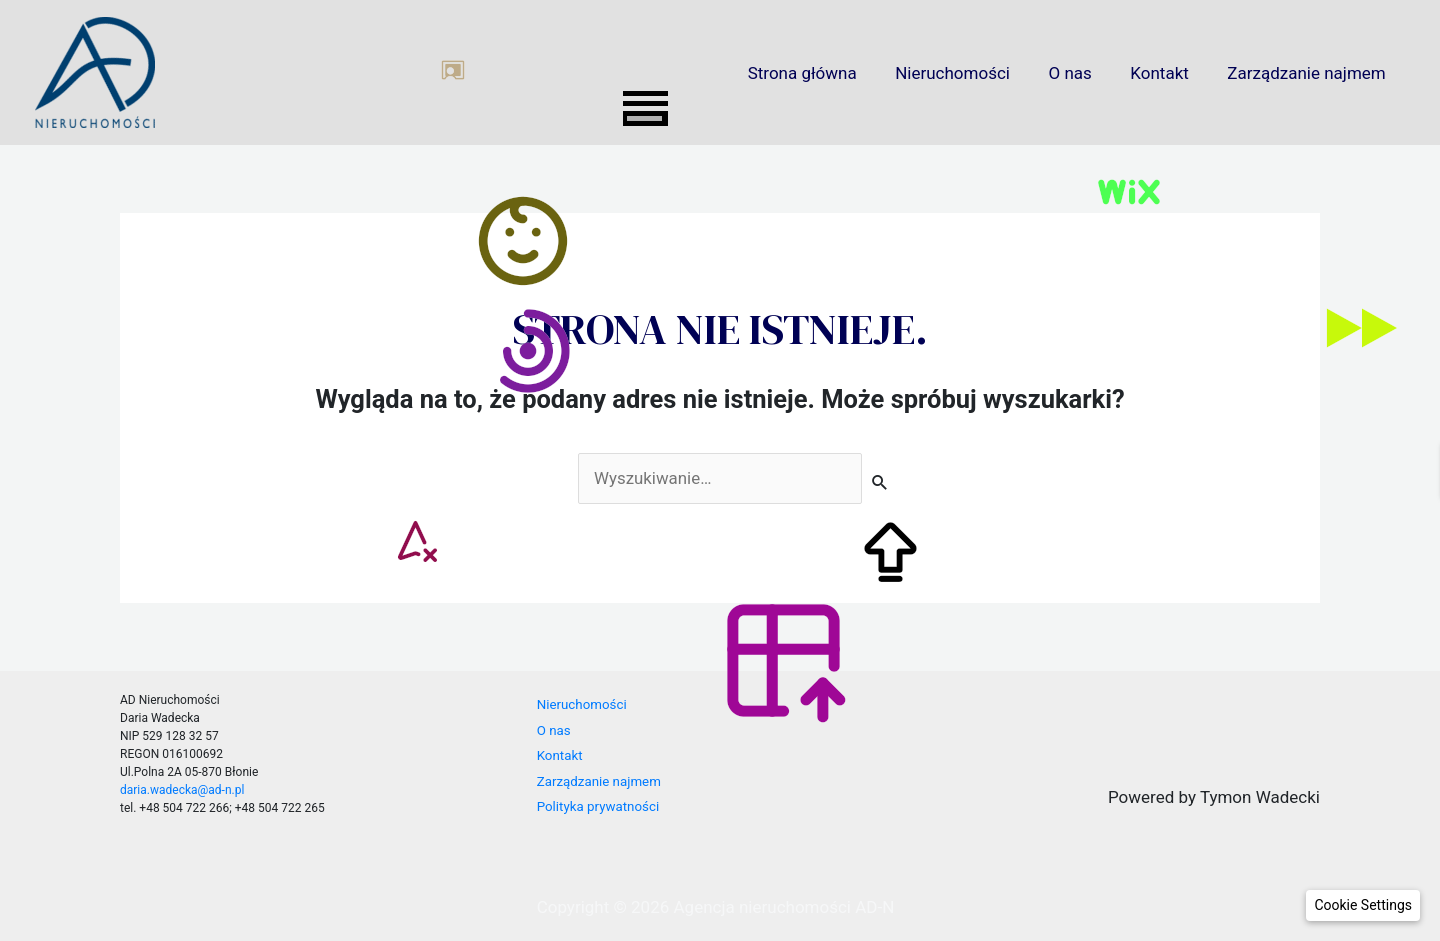 Image resolution: width=1440 pixels, height=941 pixels. Describe the element at coordinates (415, 540) in the screenshot. I see `disable navigation or GPS tracking` at that location.